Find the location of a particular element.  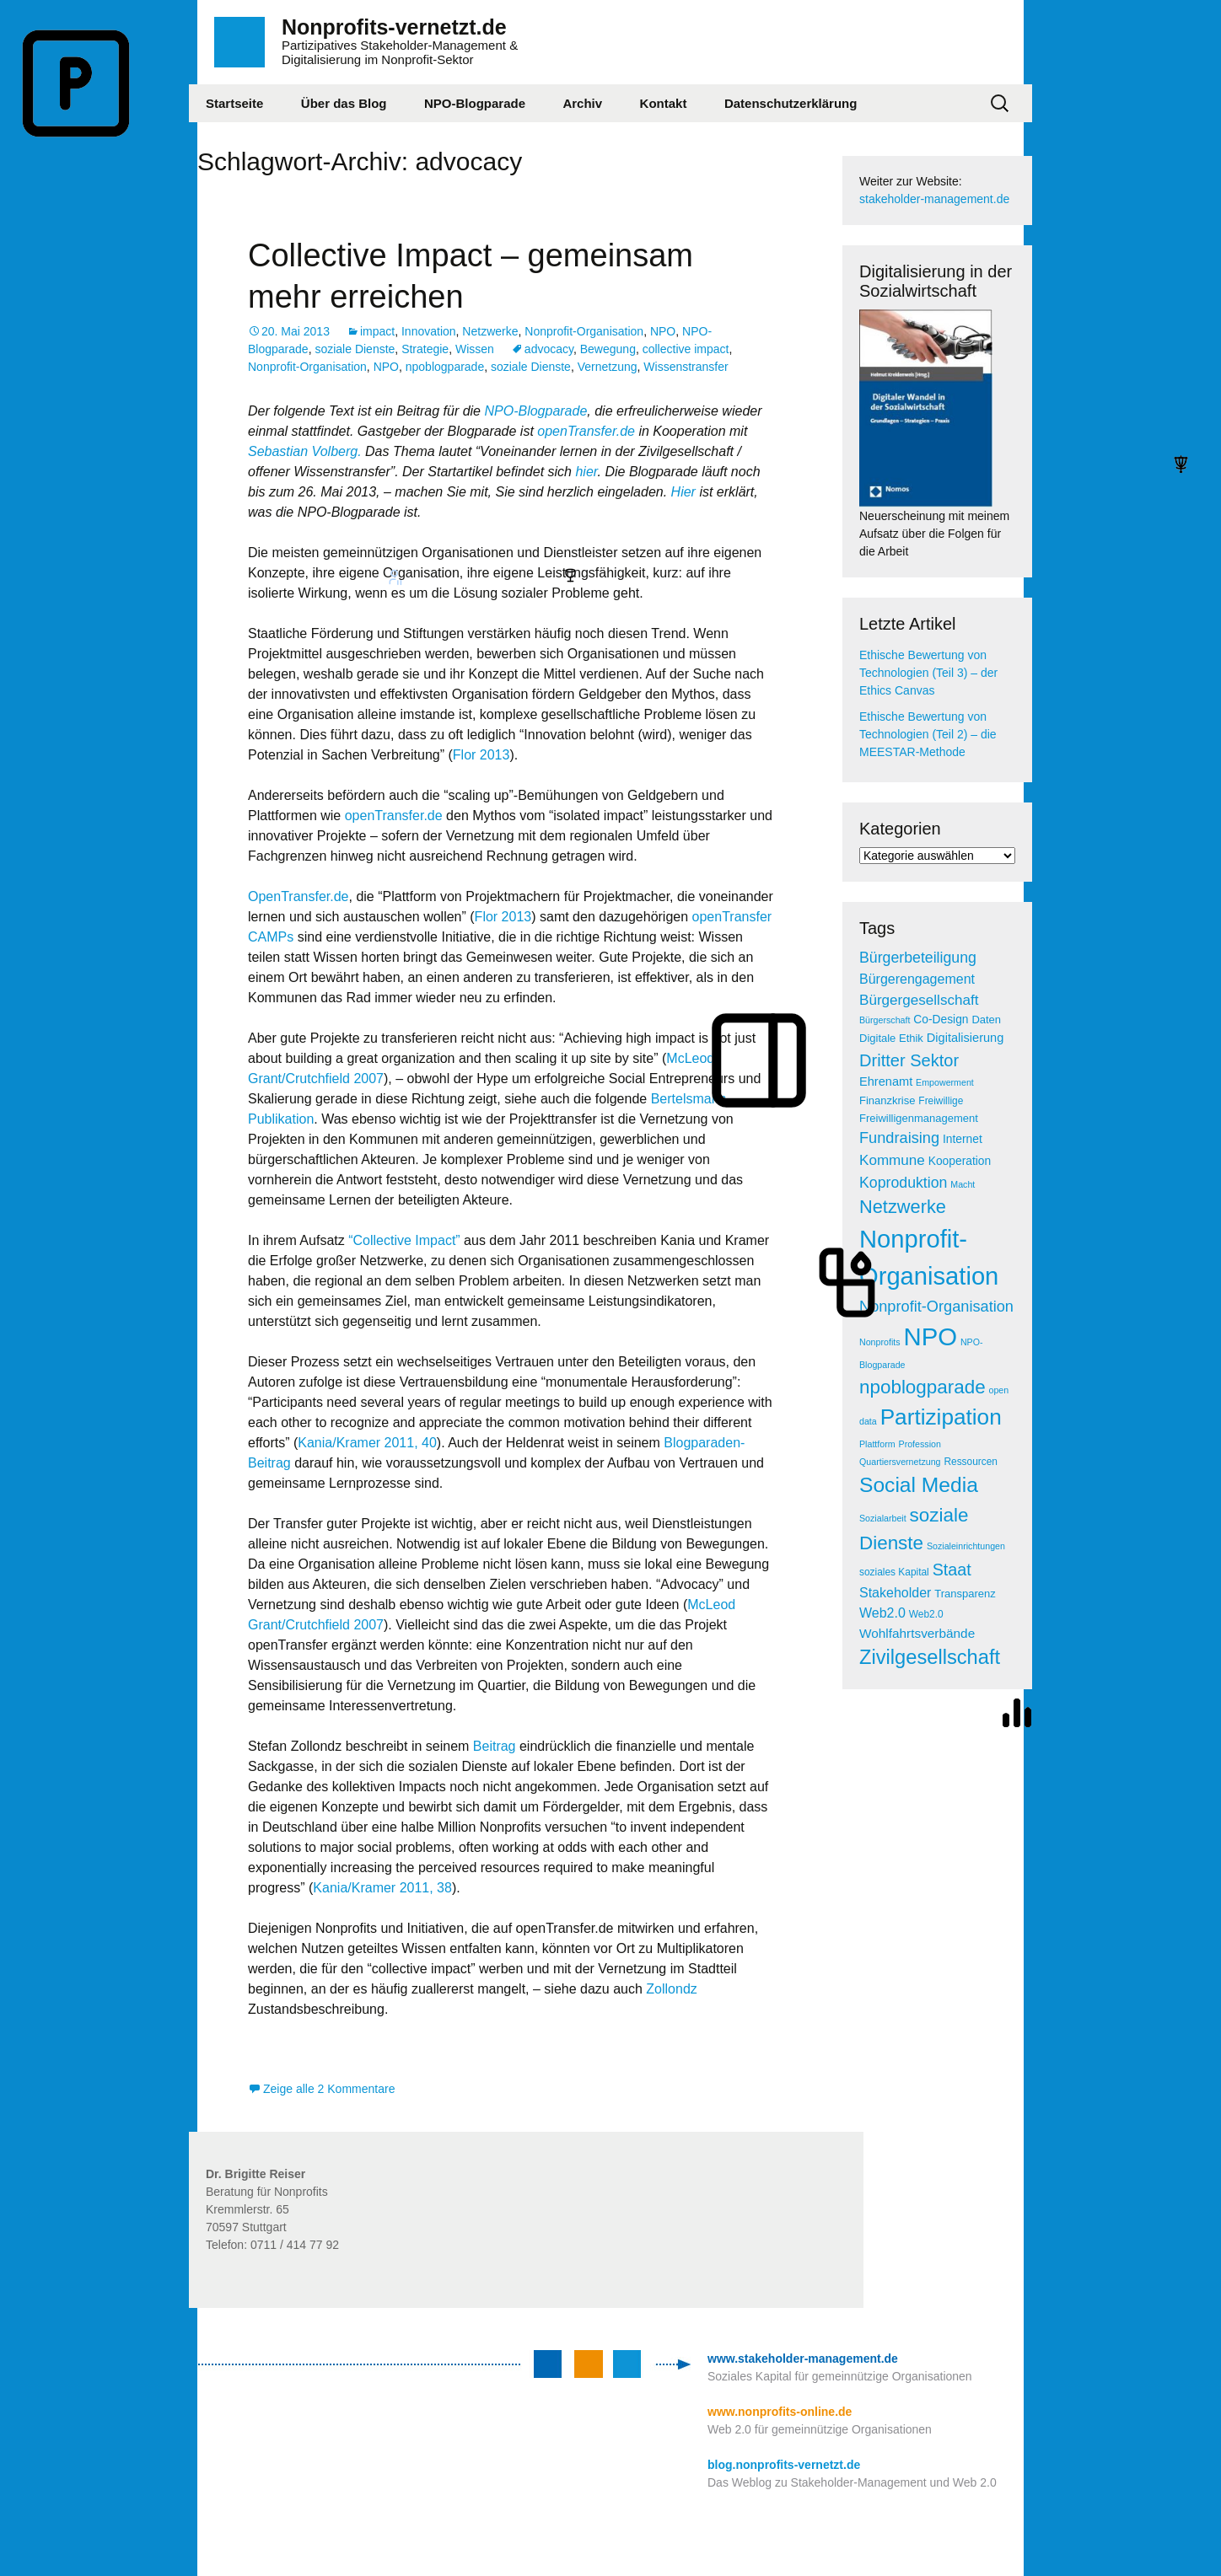

parking location or services is located at coordinates (76, 83).